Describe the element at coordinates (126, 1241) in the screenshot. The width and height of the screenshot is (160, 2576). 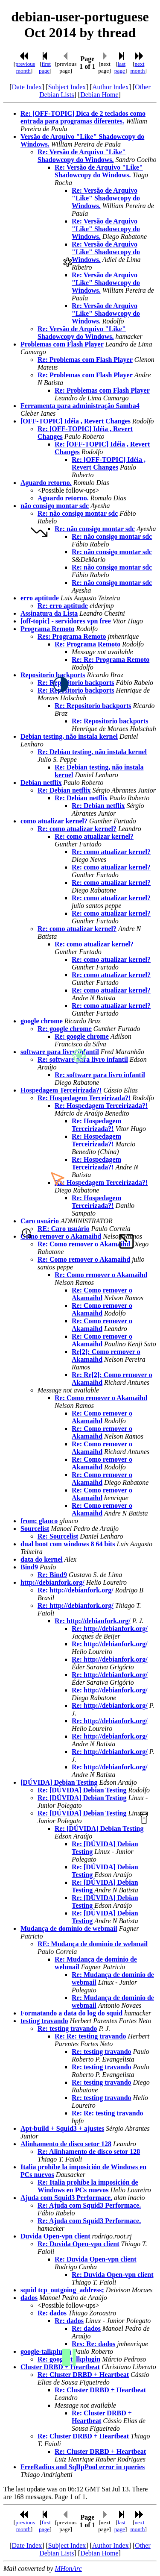
I see `open link in new window` at that location.